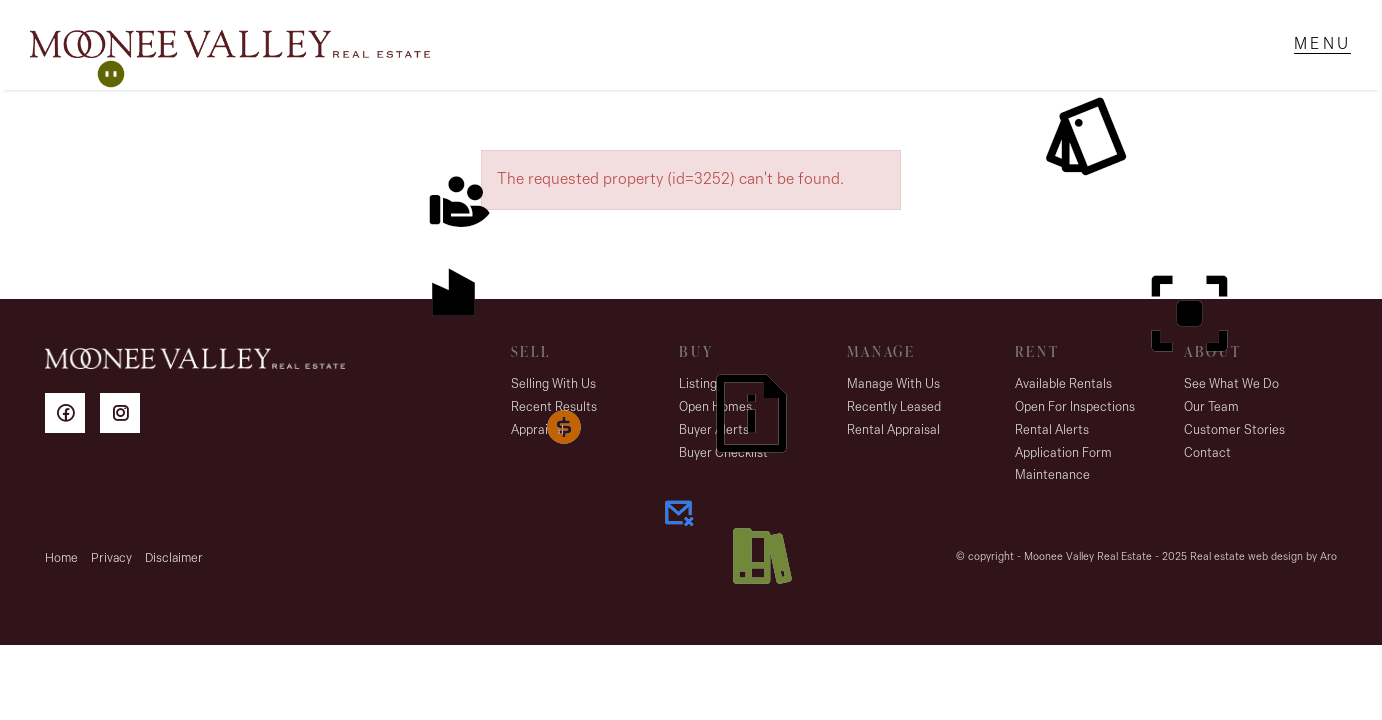  What do you see at coordinates (111, 74) in the screenshot?
I see `electrical outlet or power source indicator` at bounding box center [111, 74].